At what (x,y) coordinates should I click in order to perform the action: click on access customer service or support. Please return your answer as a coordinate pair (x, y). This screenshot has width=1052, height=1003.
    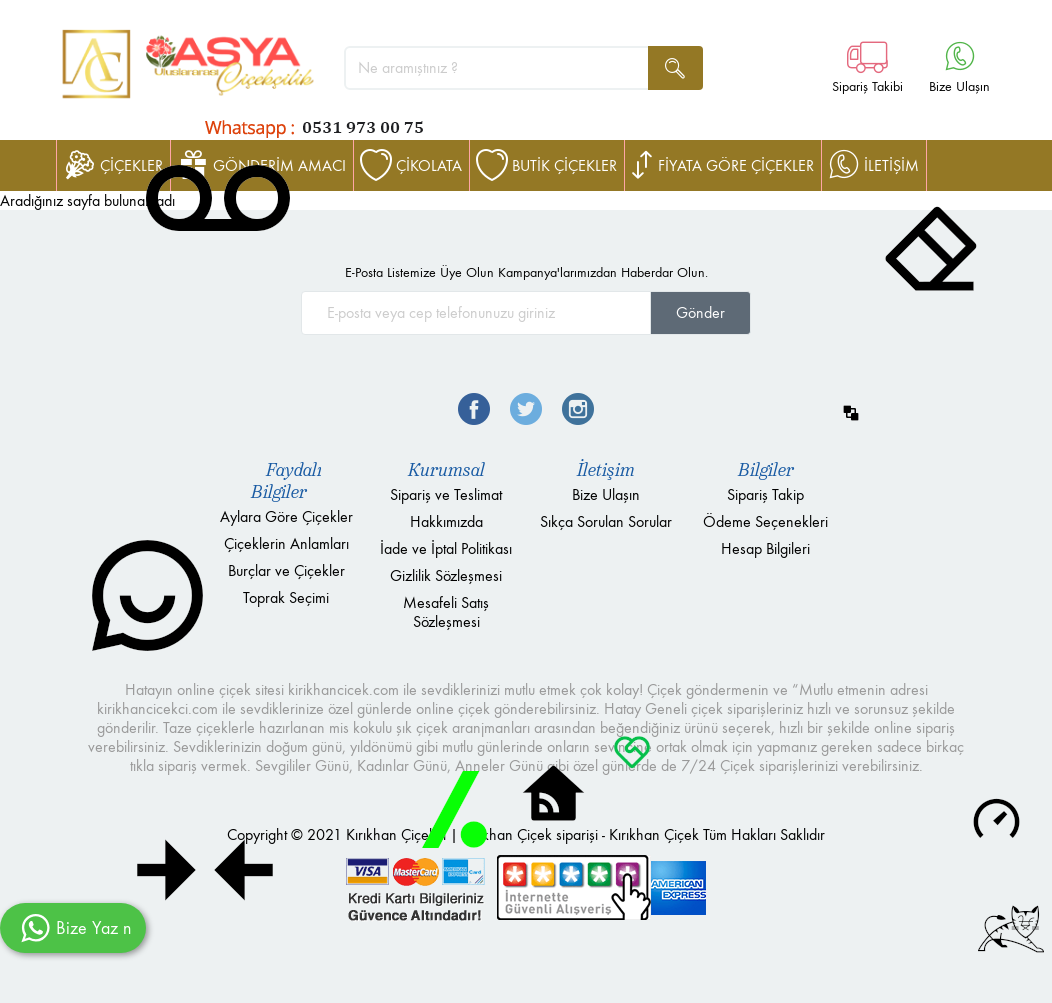
    Looking at the image, I should click on (632, 752).